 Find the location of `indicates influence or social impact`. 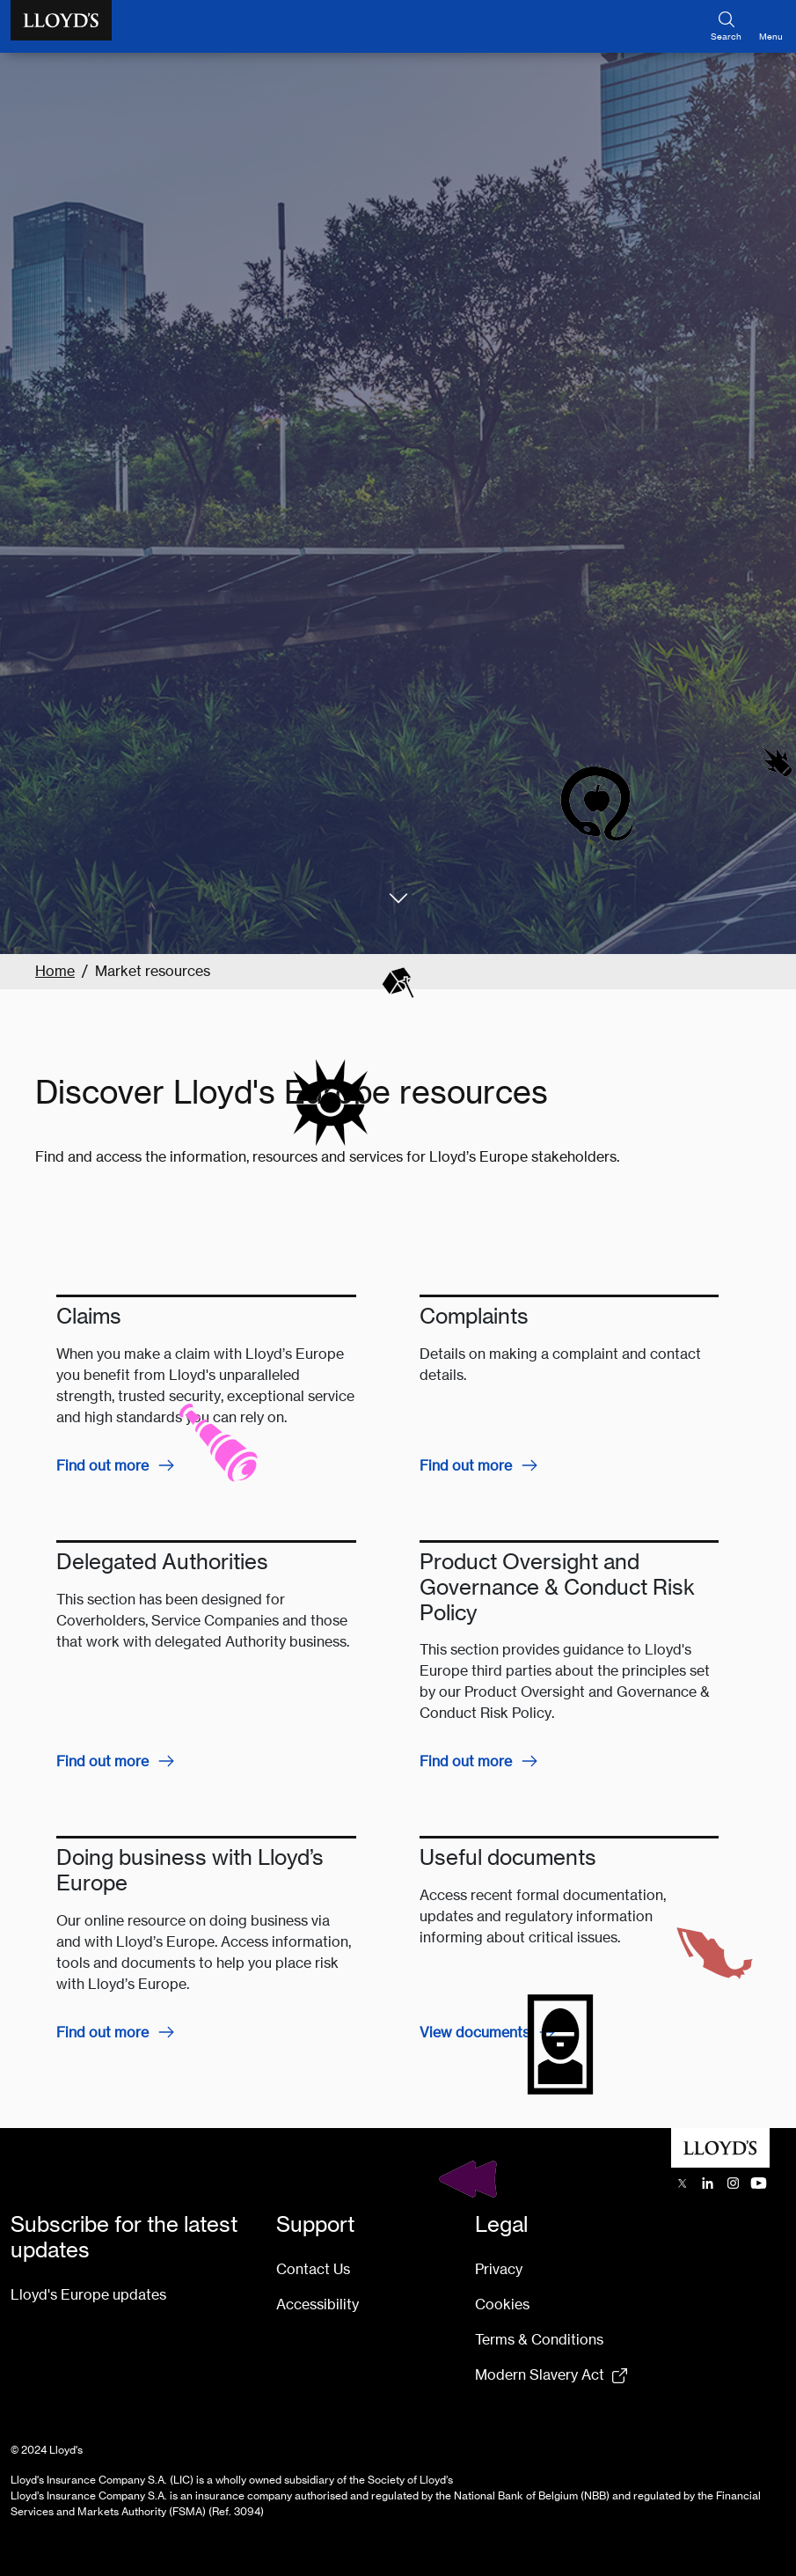

indicates influence or social impact is located at coordinates (777, 761).